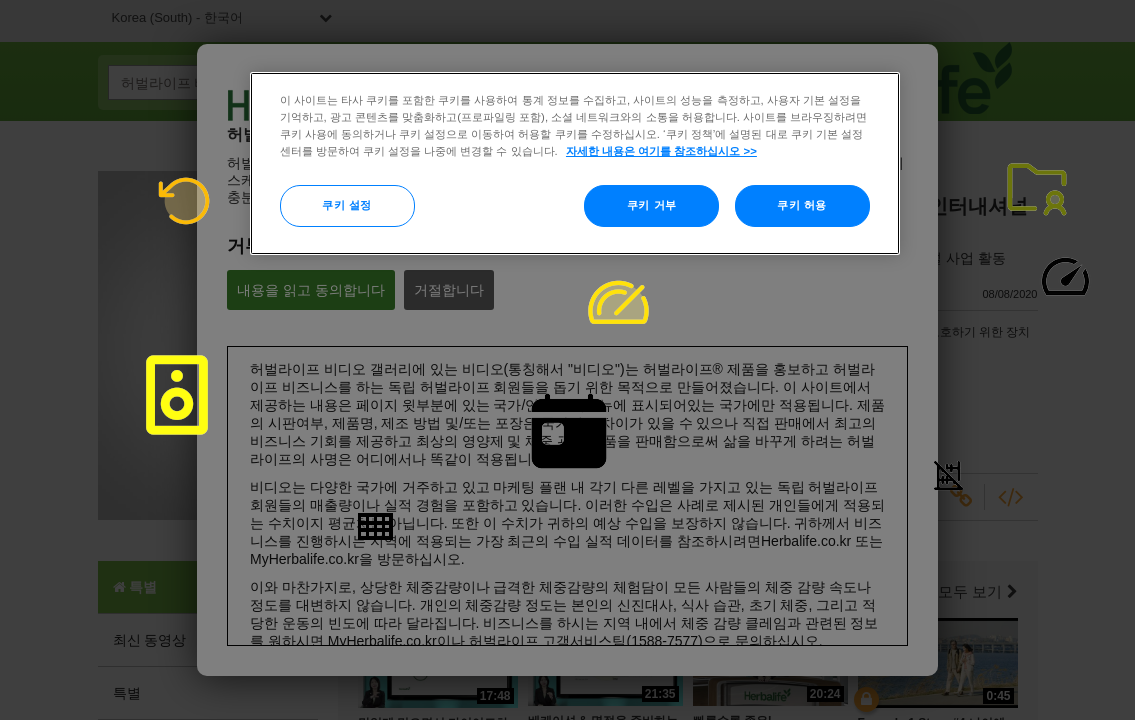  Describe the element at coordinates (177, 395) in the screenshot. I see `access audio or speaker settings` at that location.